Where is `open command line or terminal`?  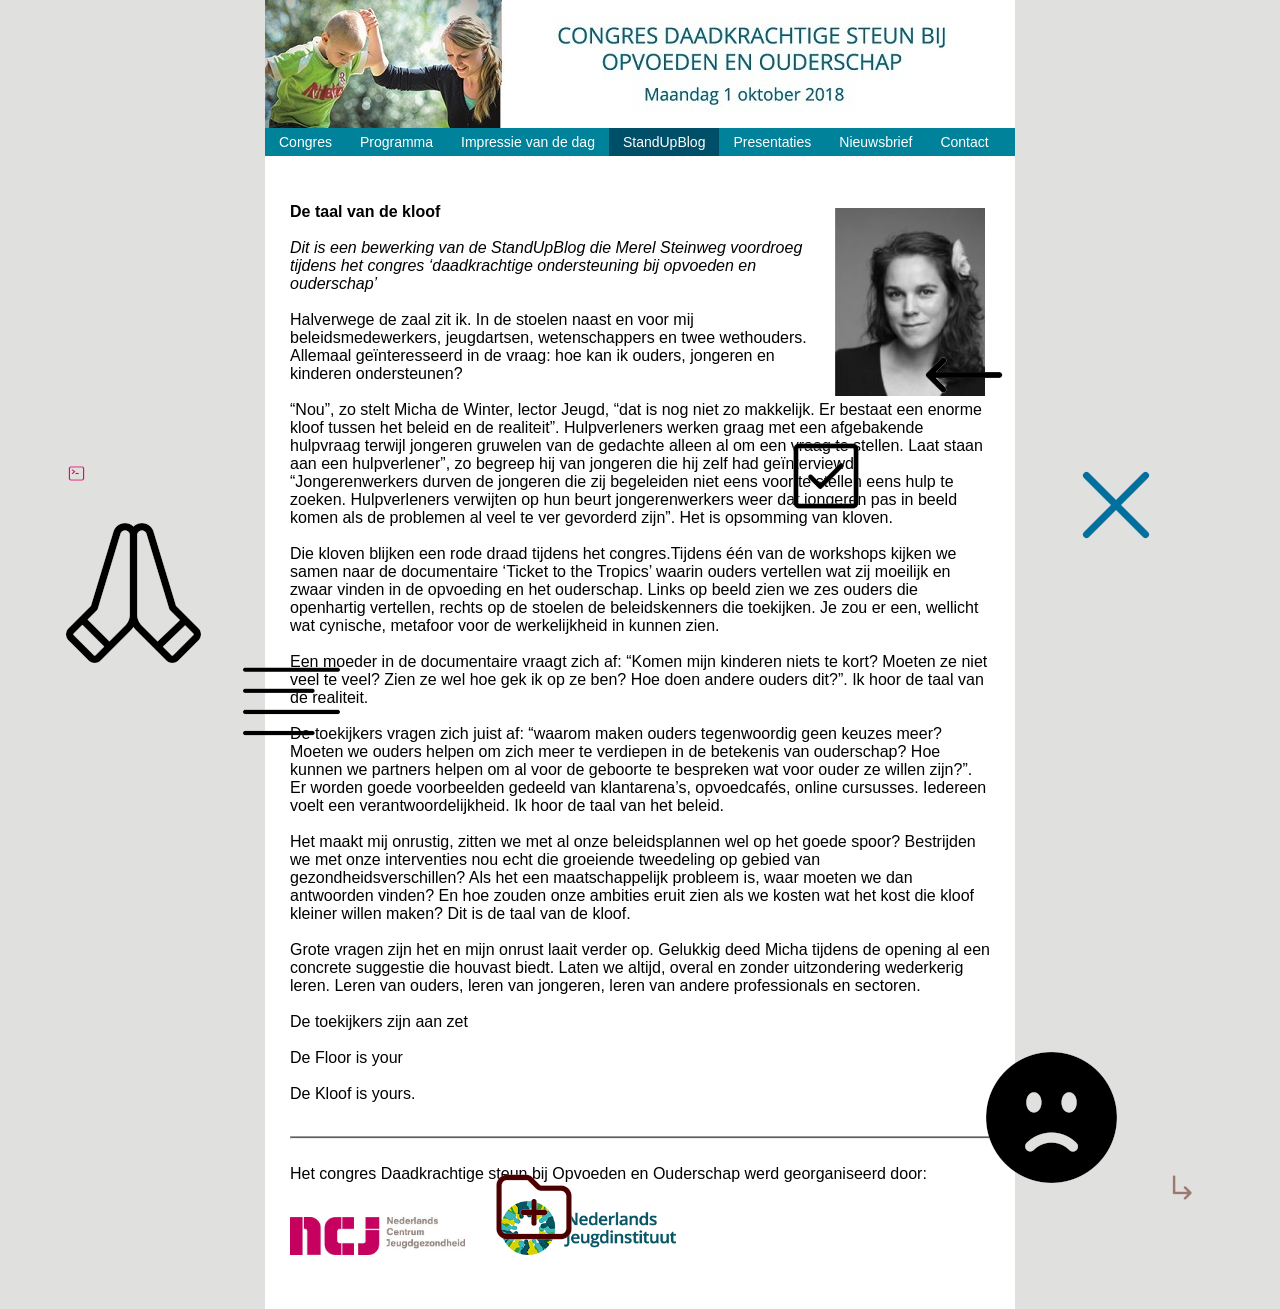 open command line or terminal is located at coordinates (76, 473).